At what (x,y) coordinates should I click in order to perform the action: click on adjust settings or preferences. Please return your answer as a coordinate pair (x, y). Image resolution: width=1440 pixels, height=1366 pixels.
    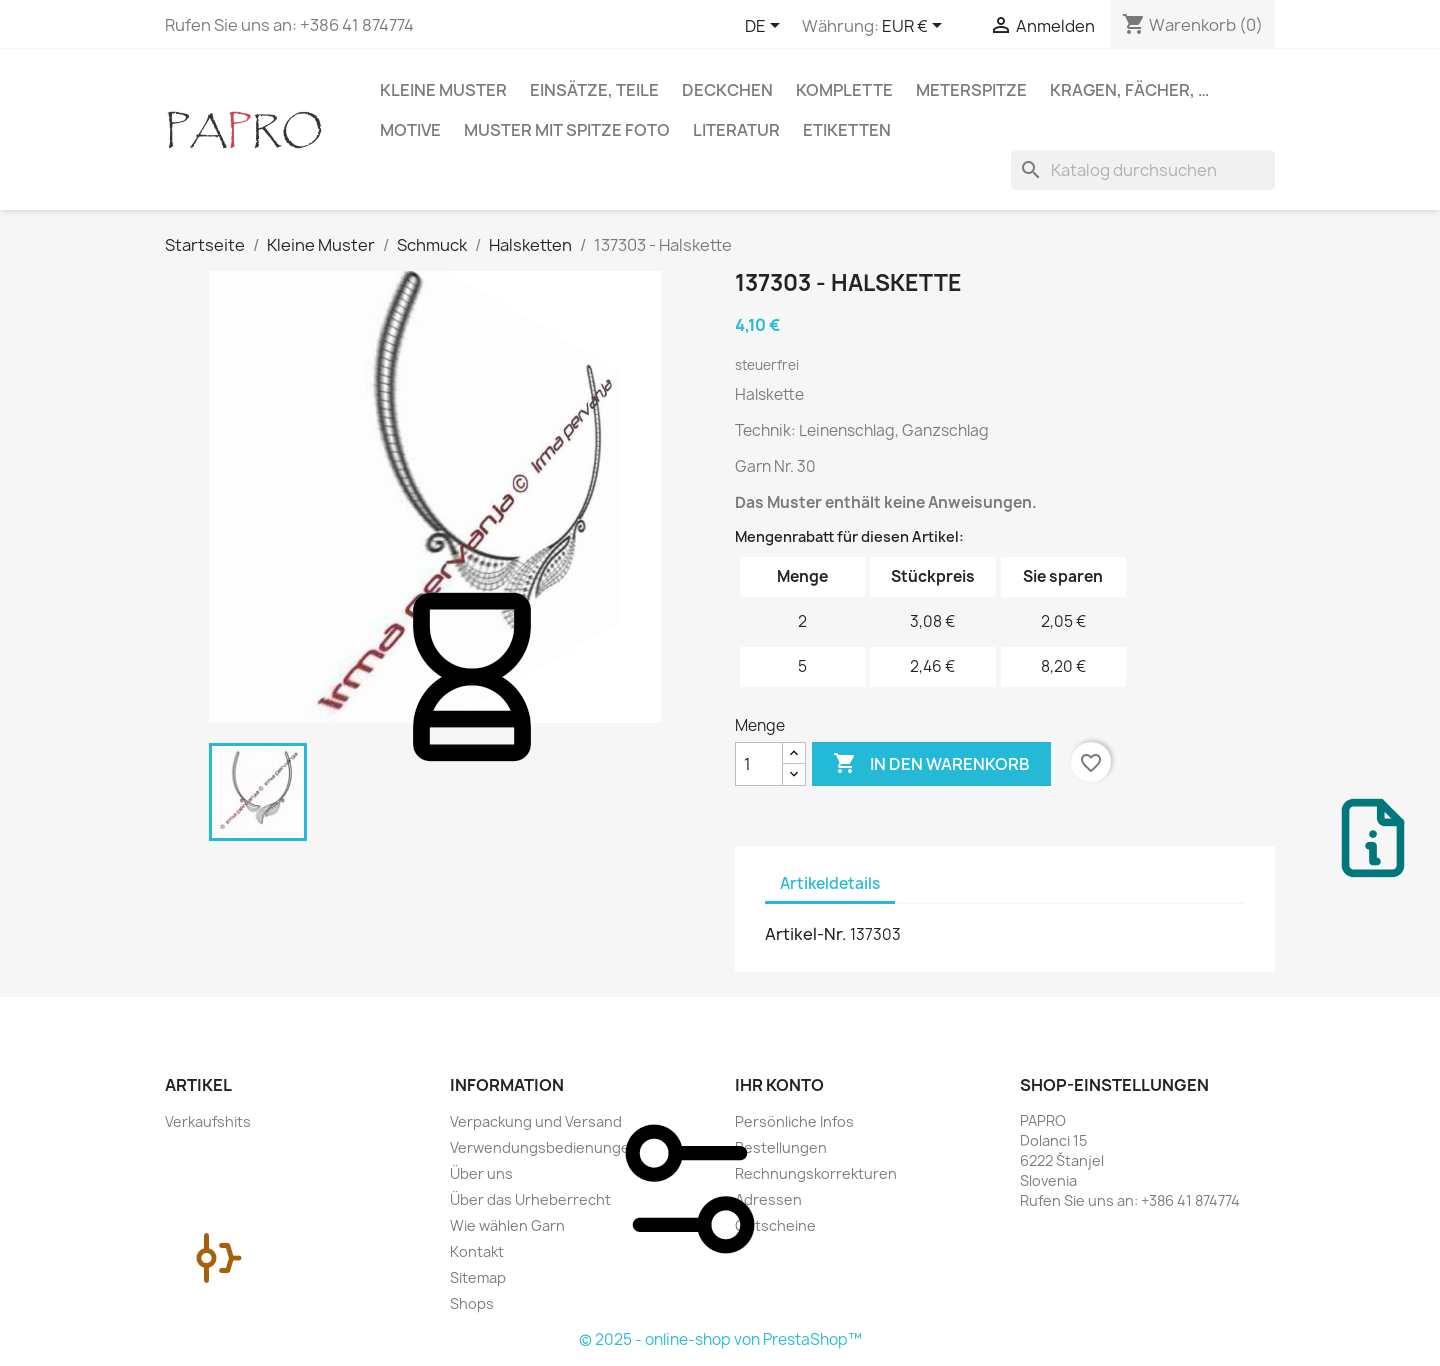
    Looking at the image, I should click on (690, 1189).